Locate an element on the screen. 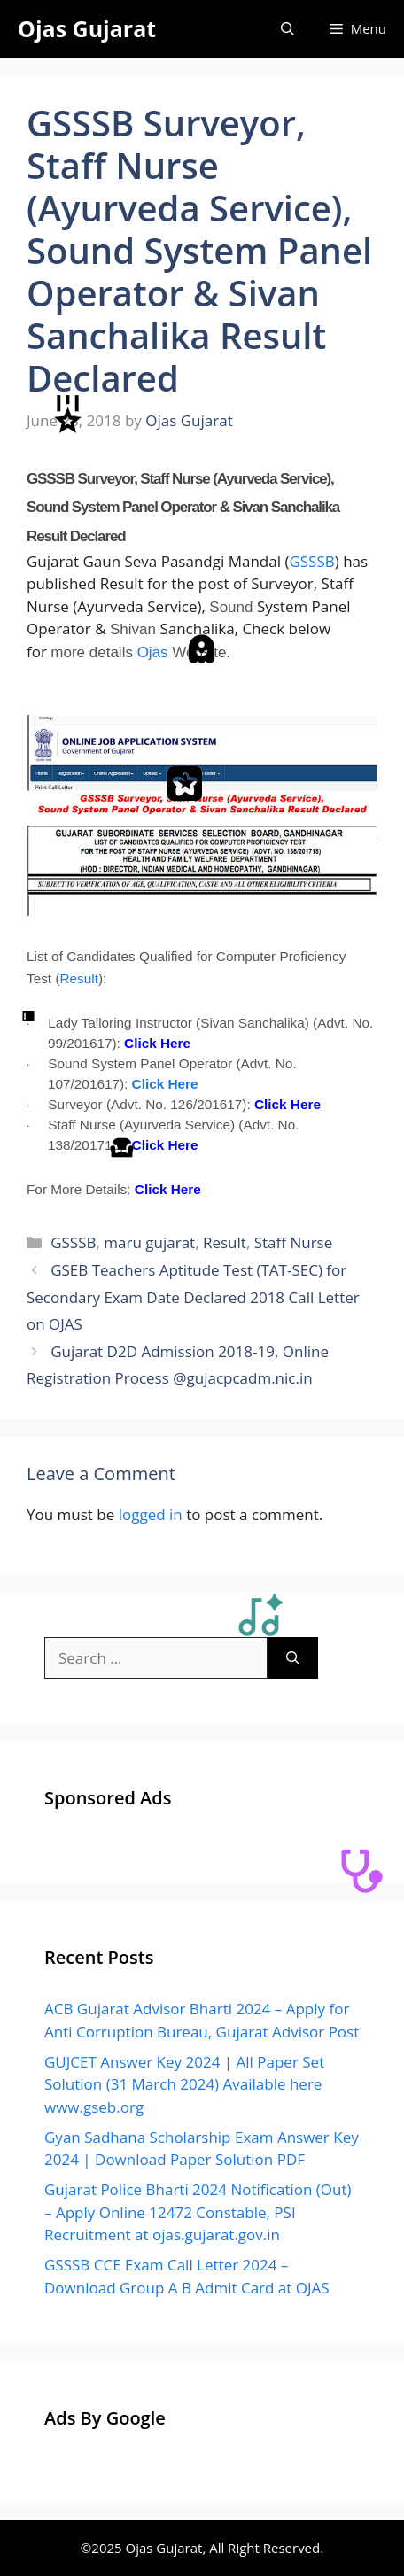  access health or medical features is located at coordinates (360, 1870).